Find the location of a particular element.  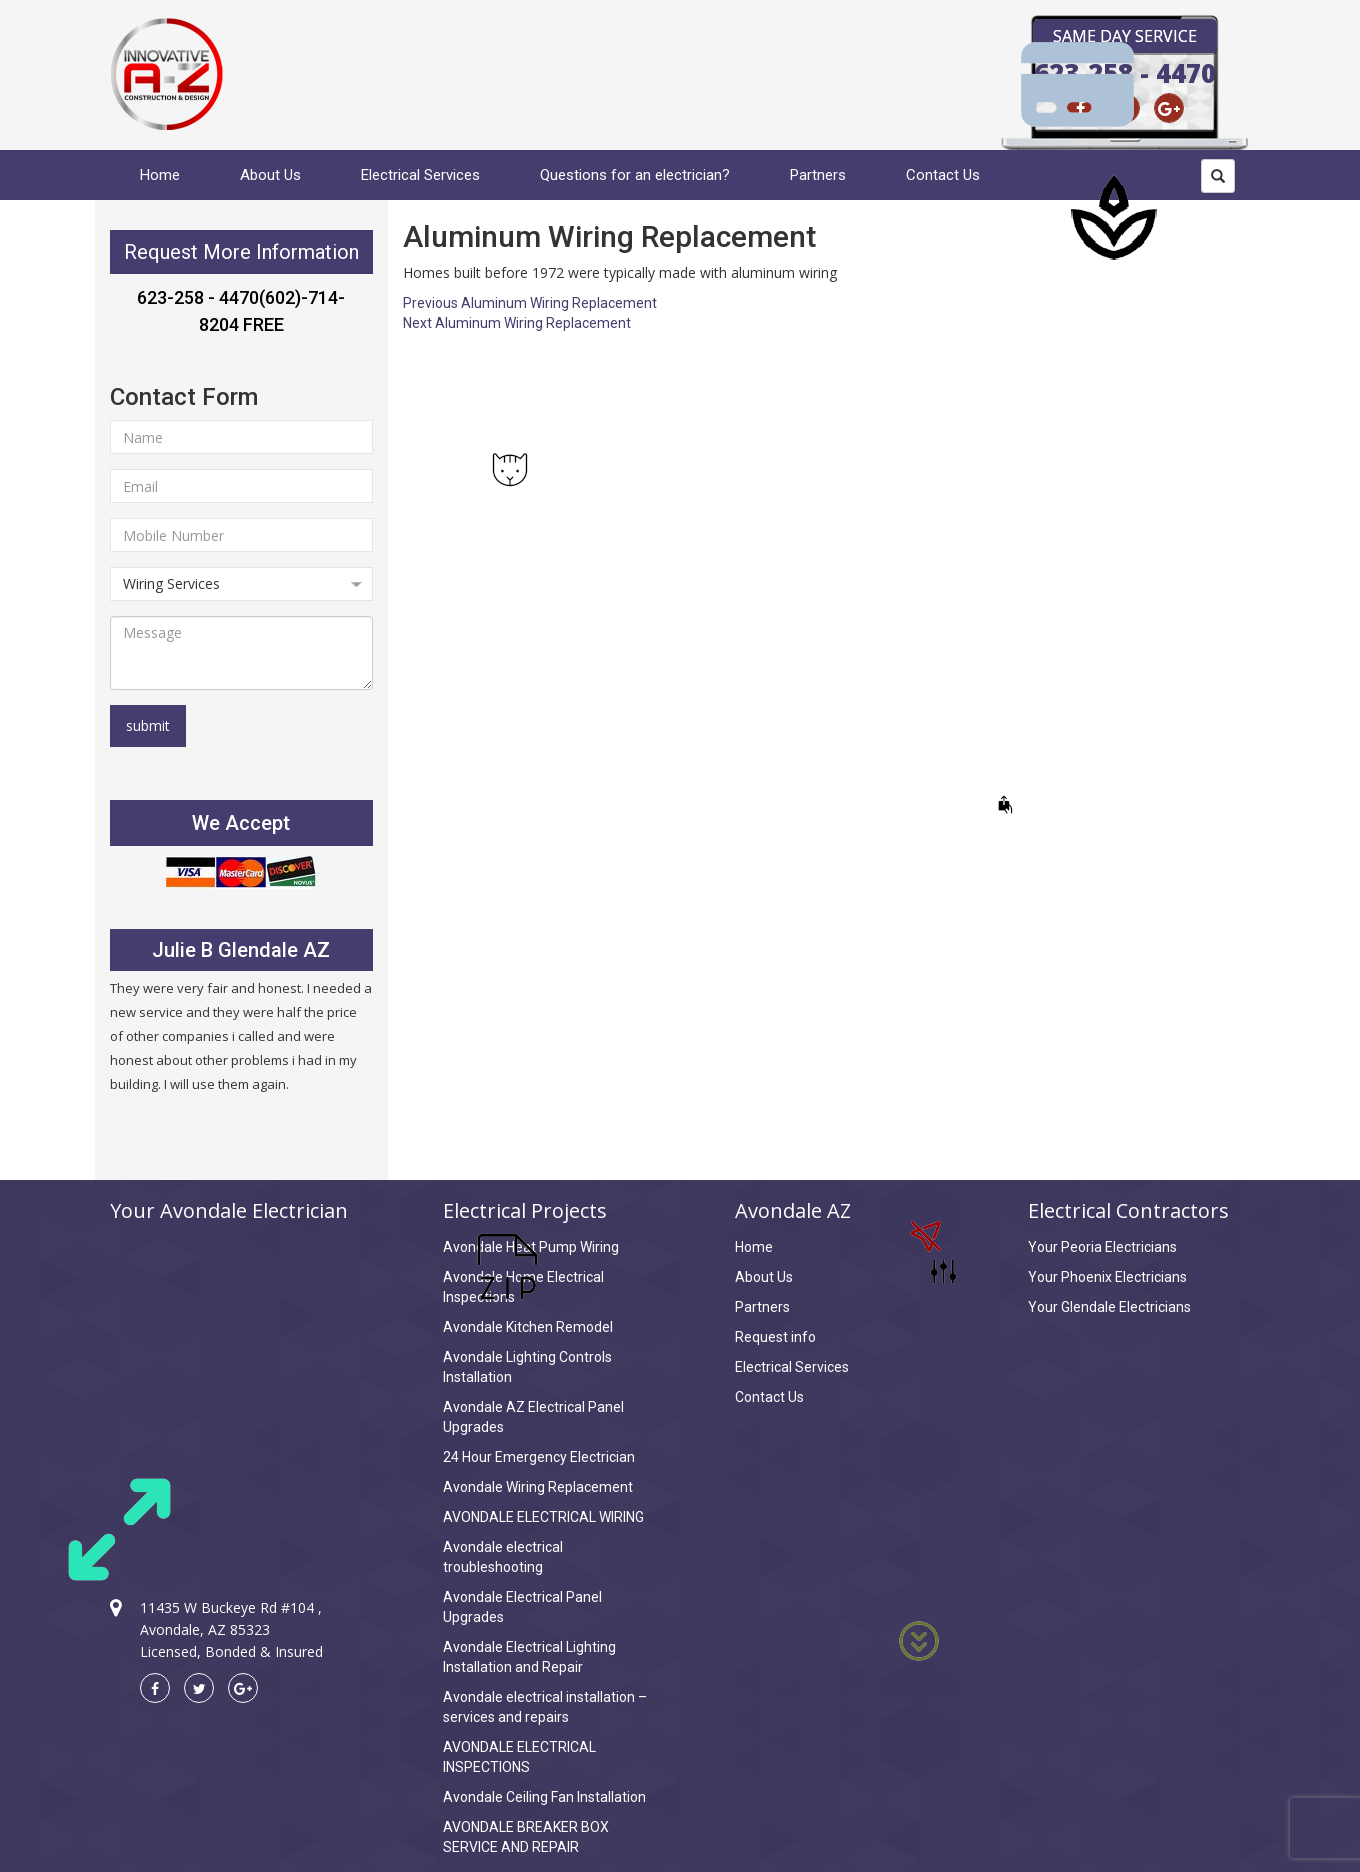

compress or archive files into a zip folder is located at coordinates (507, 1269).